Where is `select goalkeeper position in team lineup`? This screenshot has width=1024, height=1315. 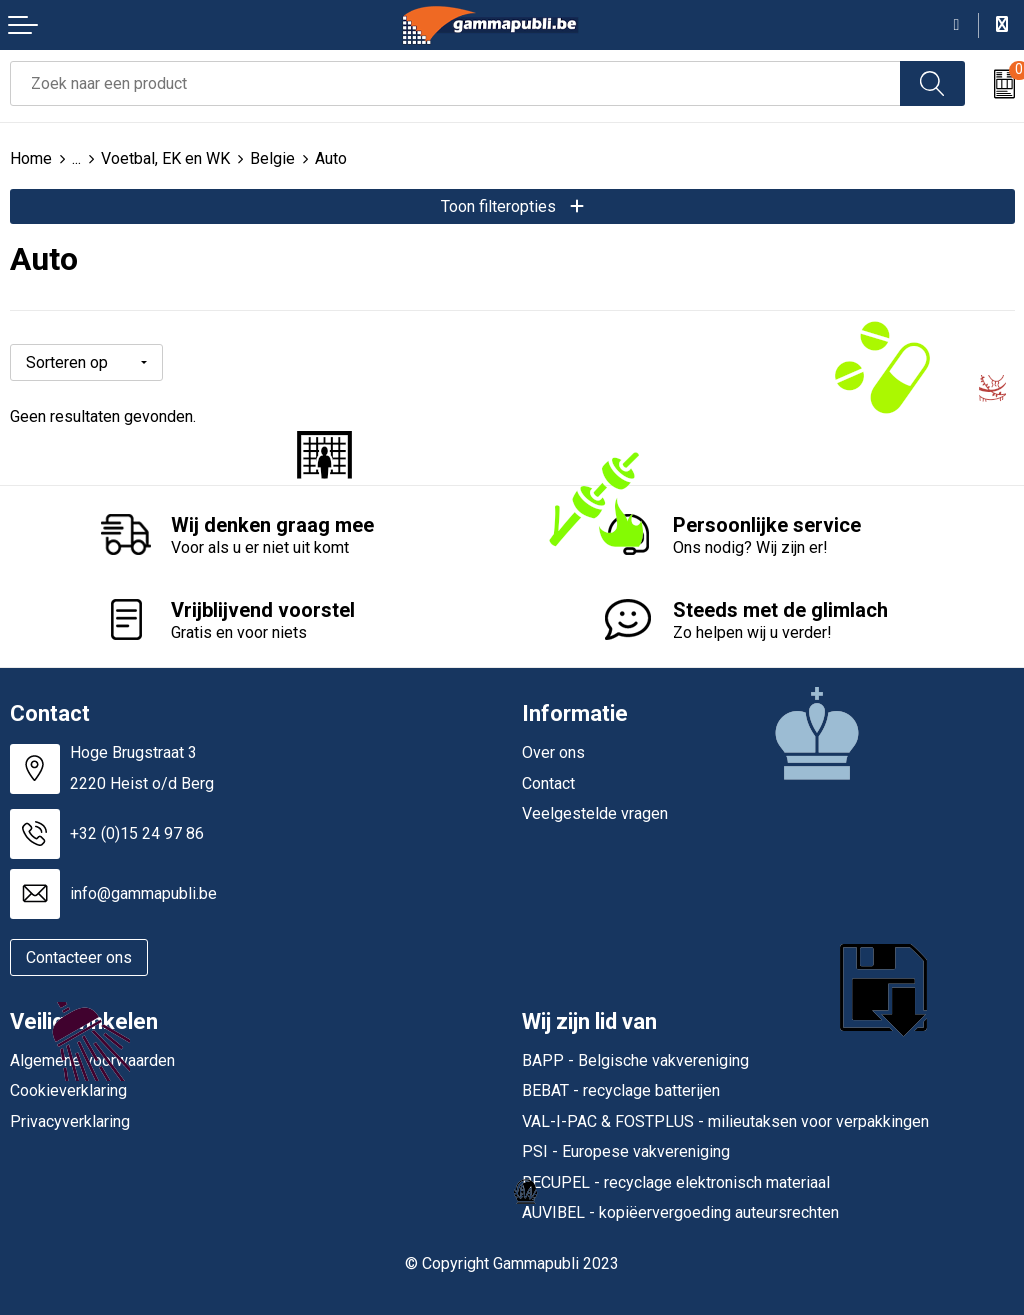 select goalkeeper position in team lineup is located at coordinates (324, 451).